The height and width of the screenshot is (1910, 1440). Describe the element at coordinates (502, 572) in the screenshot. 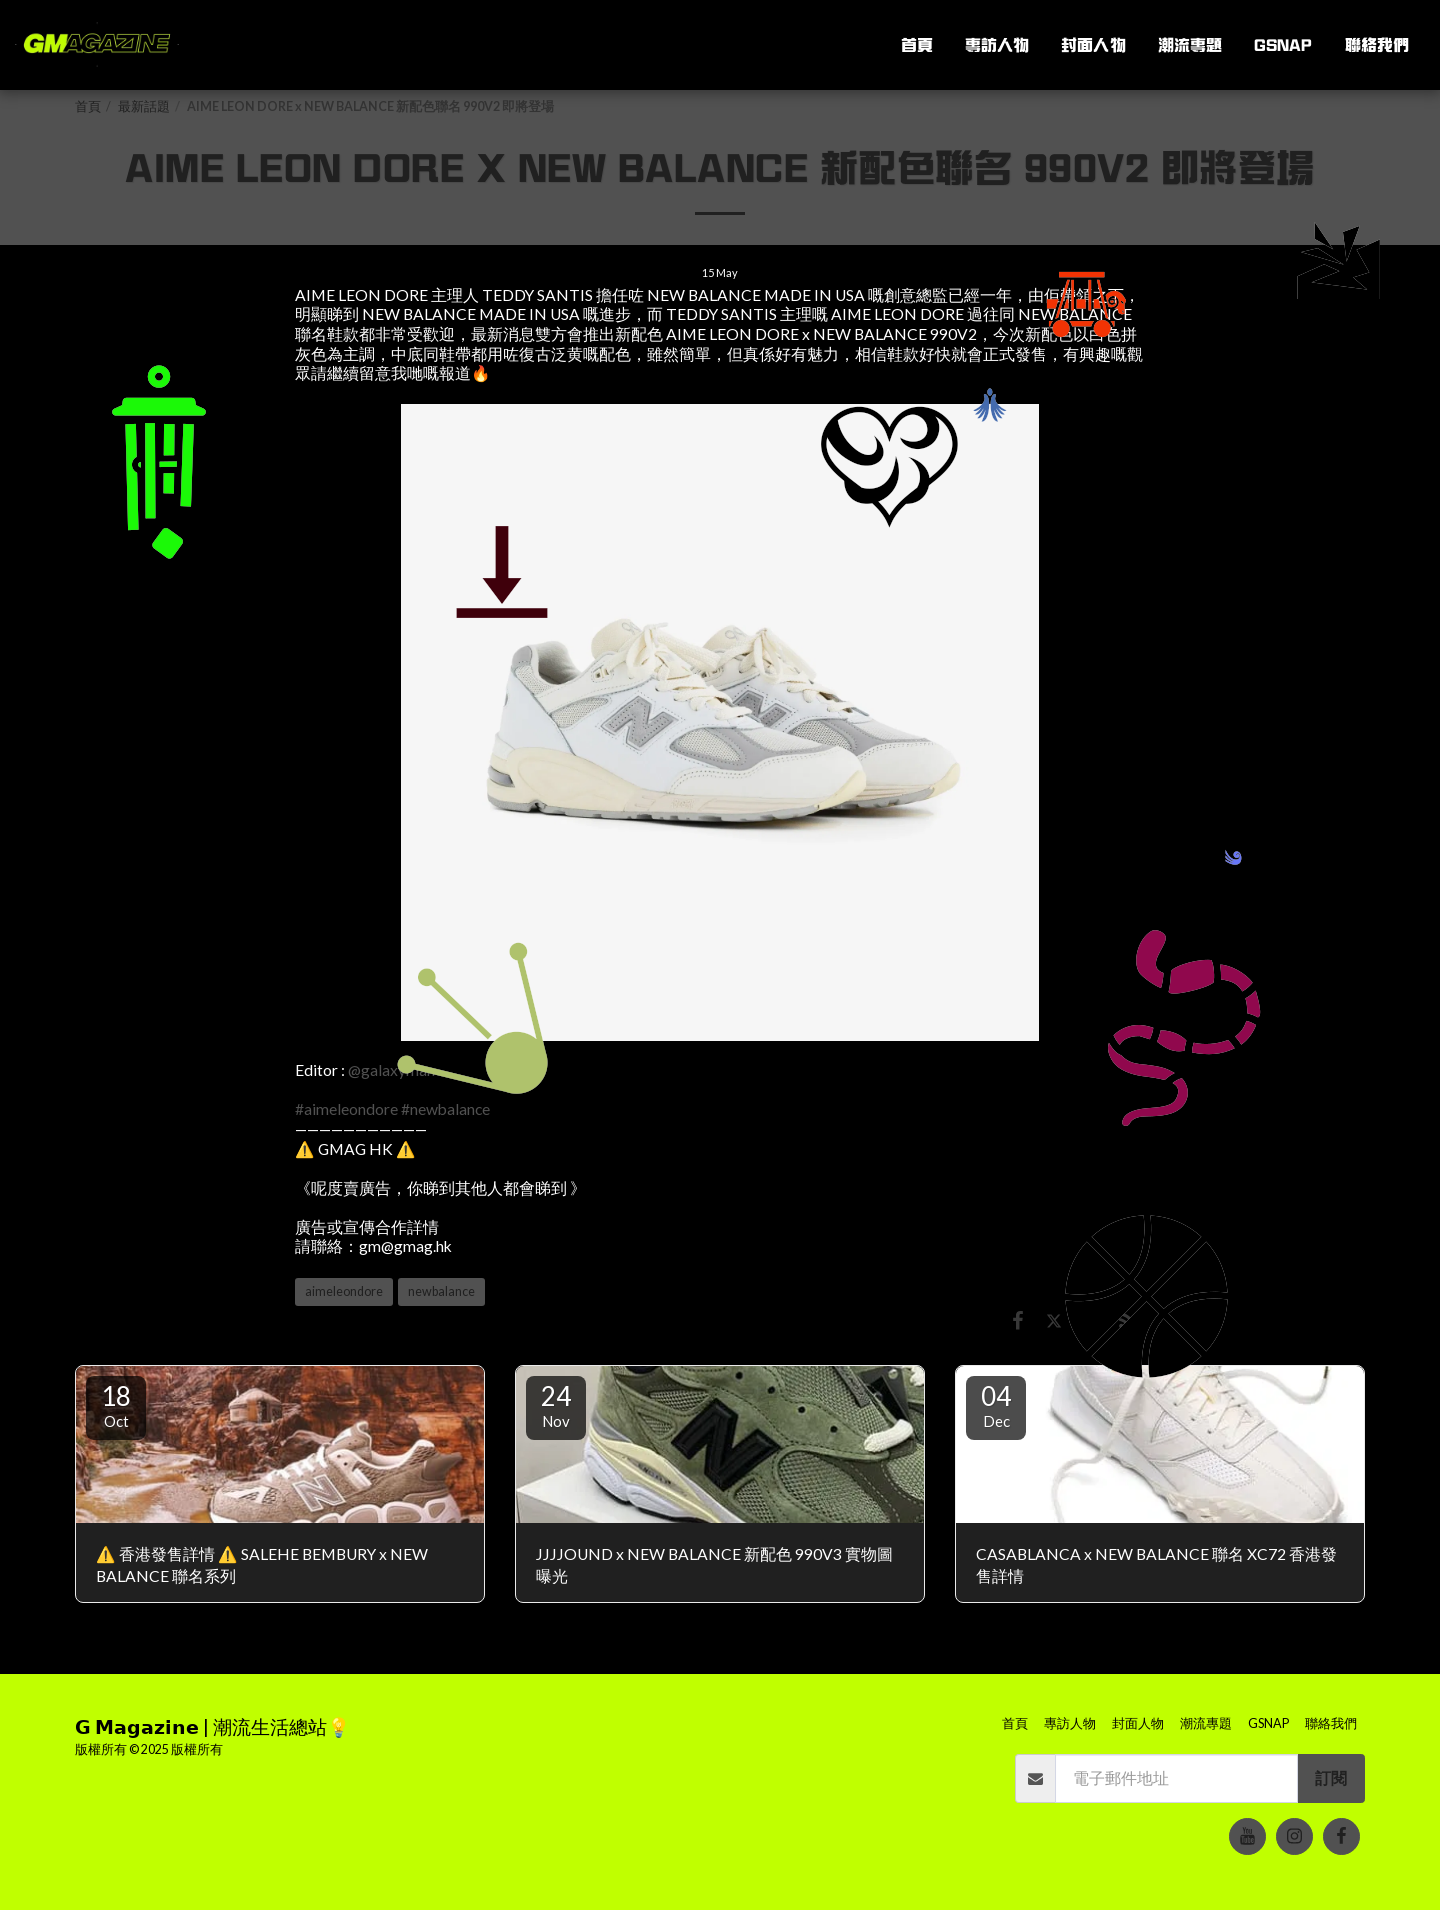

I see `download or save a file` at that location.